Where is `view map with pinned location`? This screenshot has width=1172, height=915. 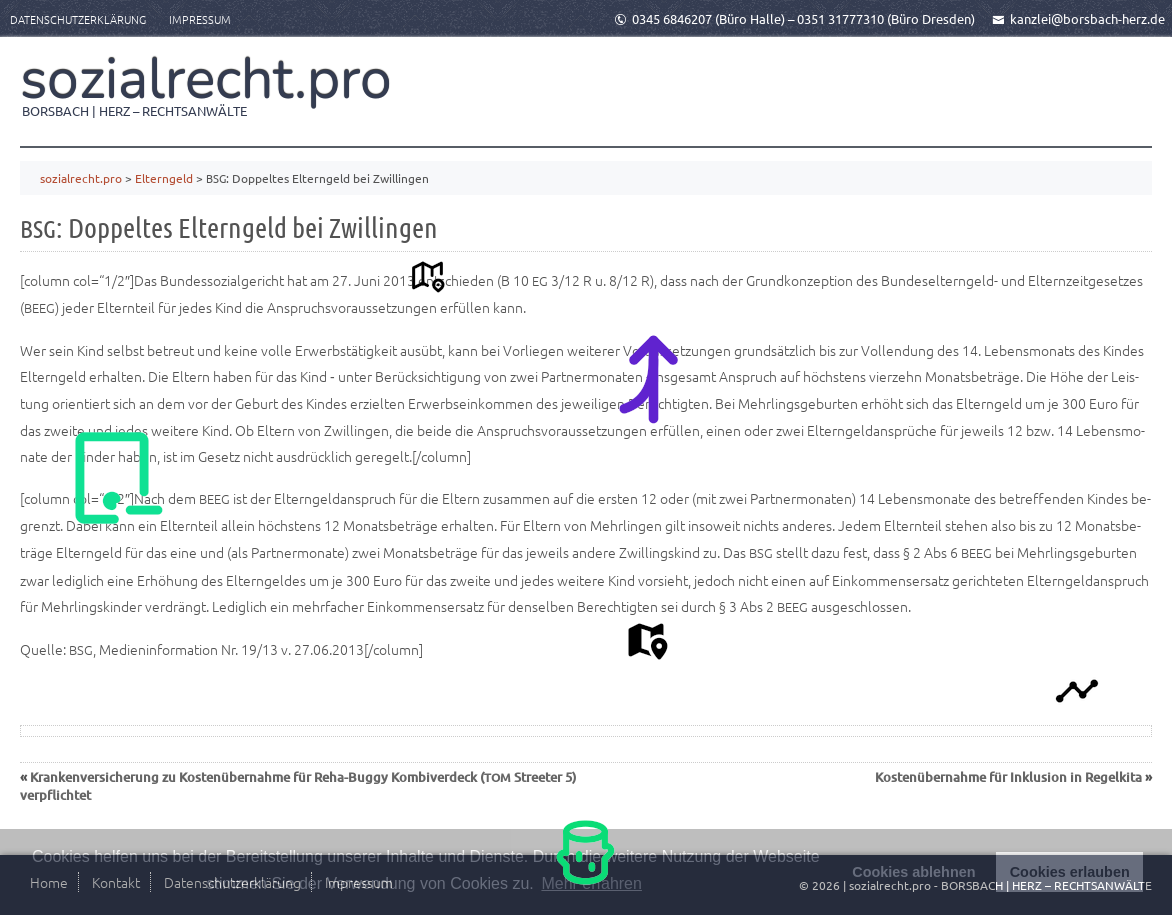 view map with pinned location is located at coordinates (646, 640).